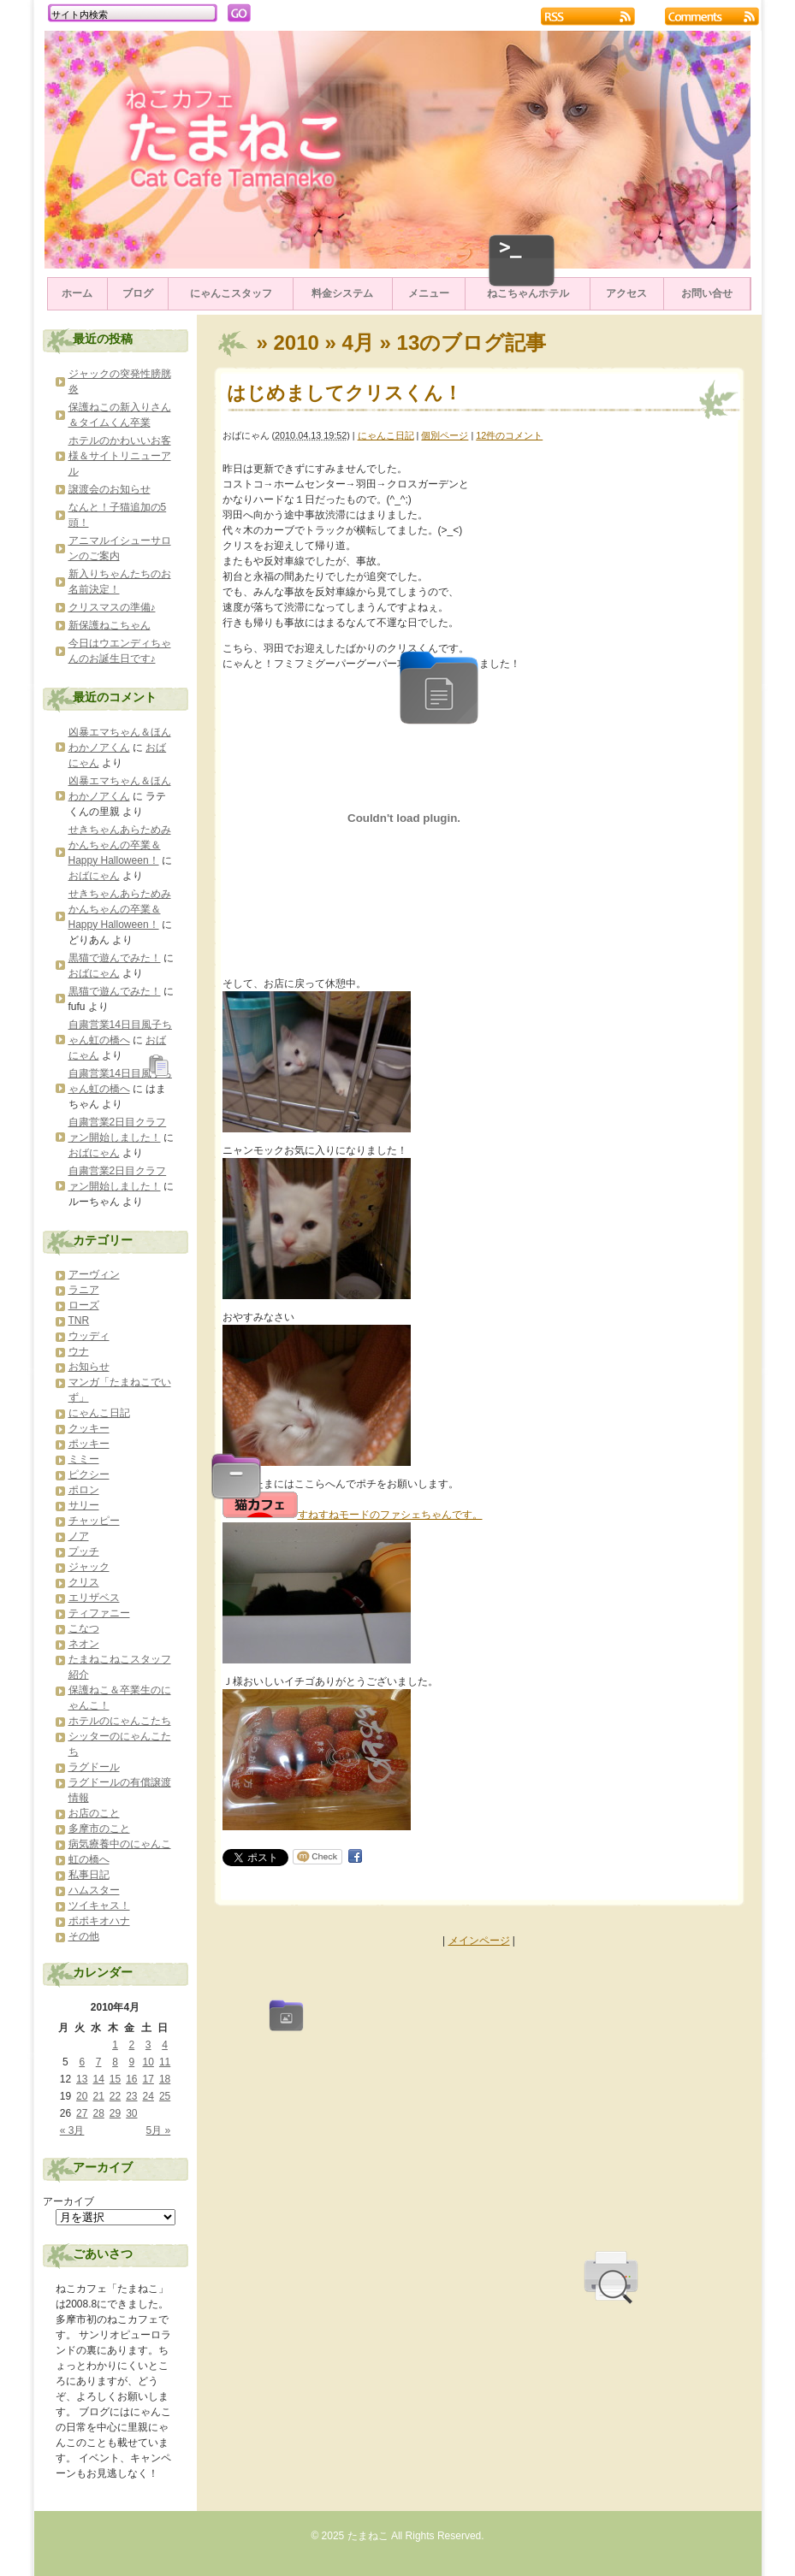 The height and width of the screenshot is (2576, 795). I want to click on open your pictures folder, so click(286, 2015).